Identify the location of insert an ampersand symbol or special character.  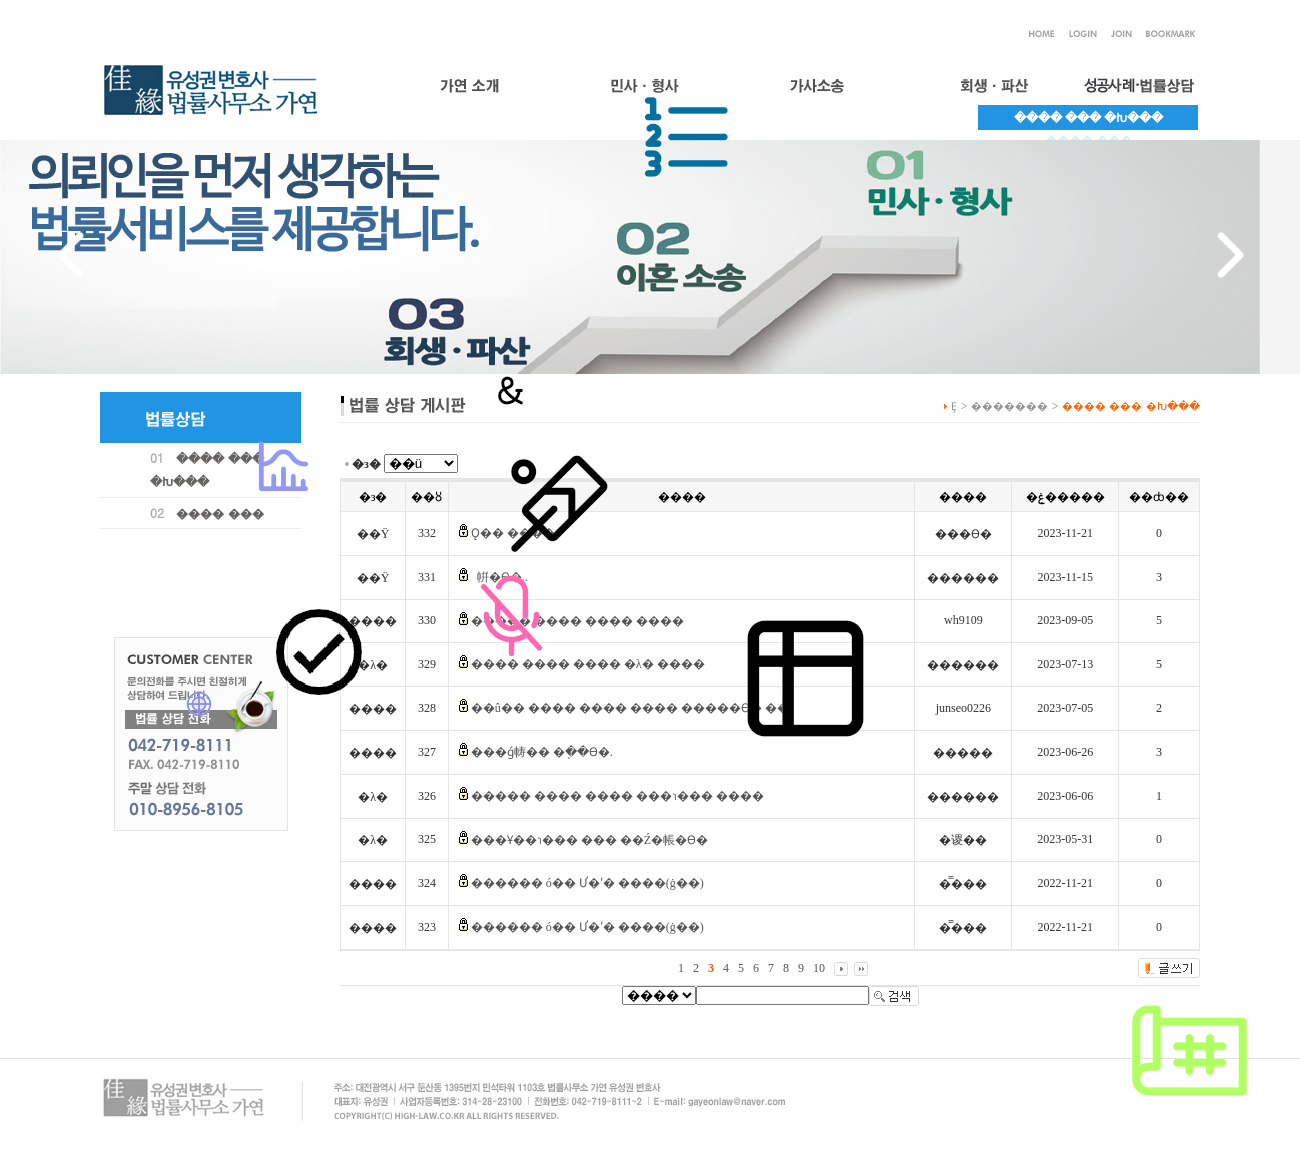
(510, 390).